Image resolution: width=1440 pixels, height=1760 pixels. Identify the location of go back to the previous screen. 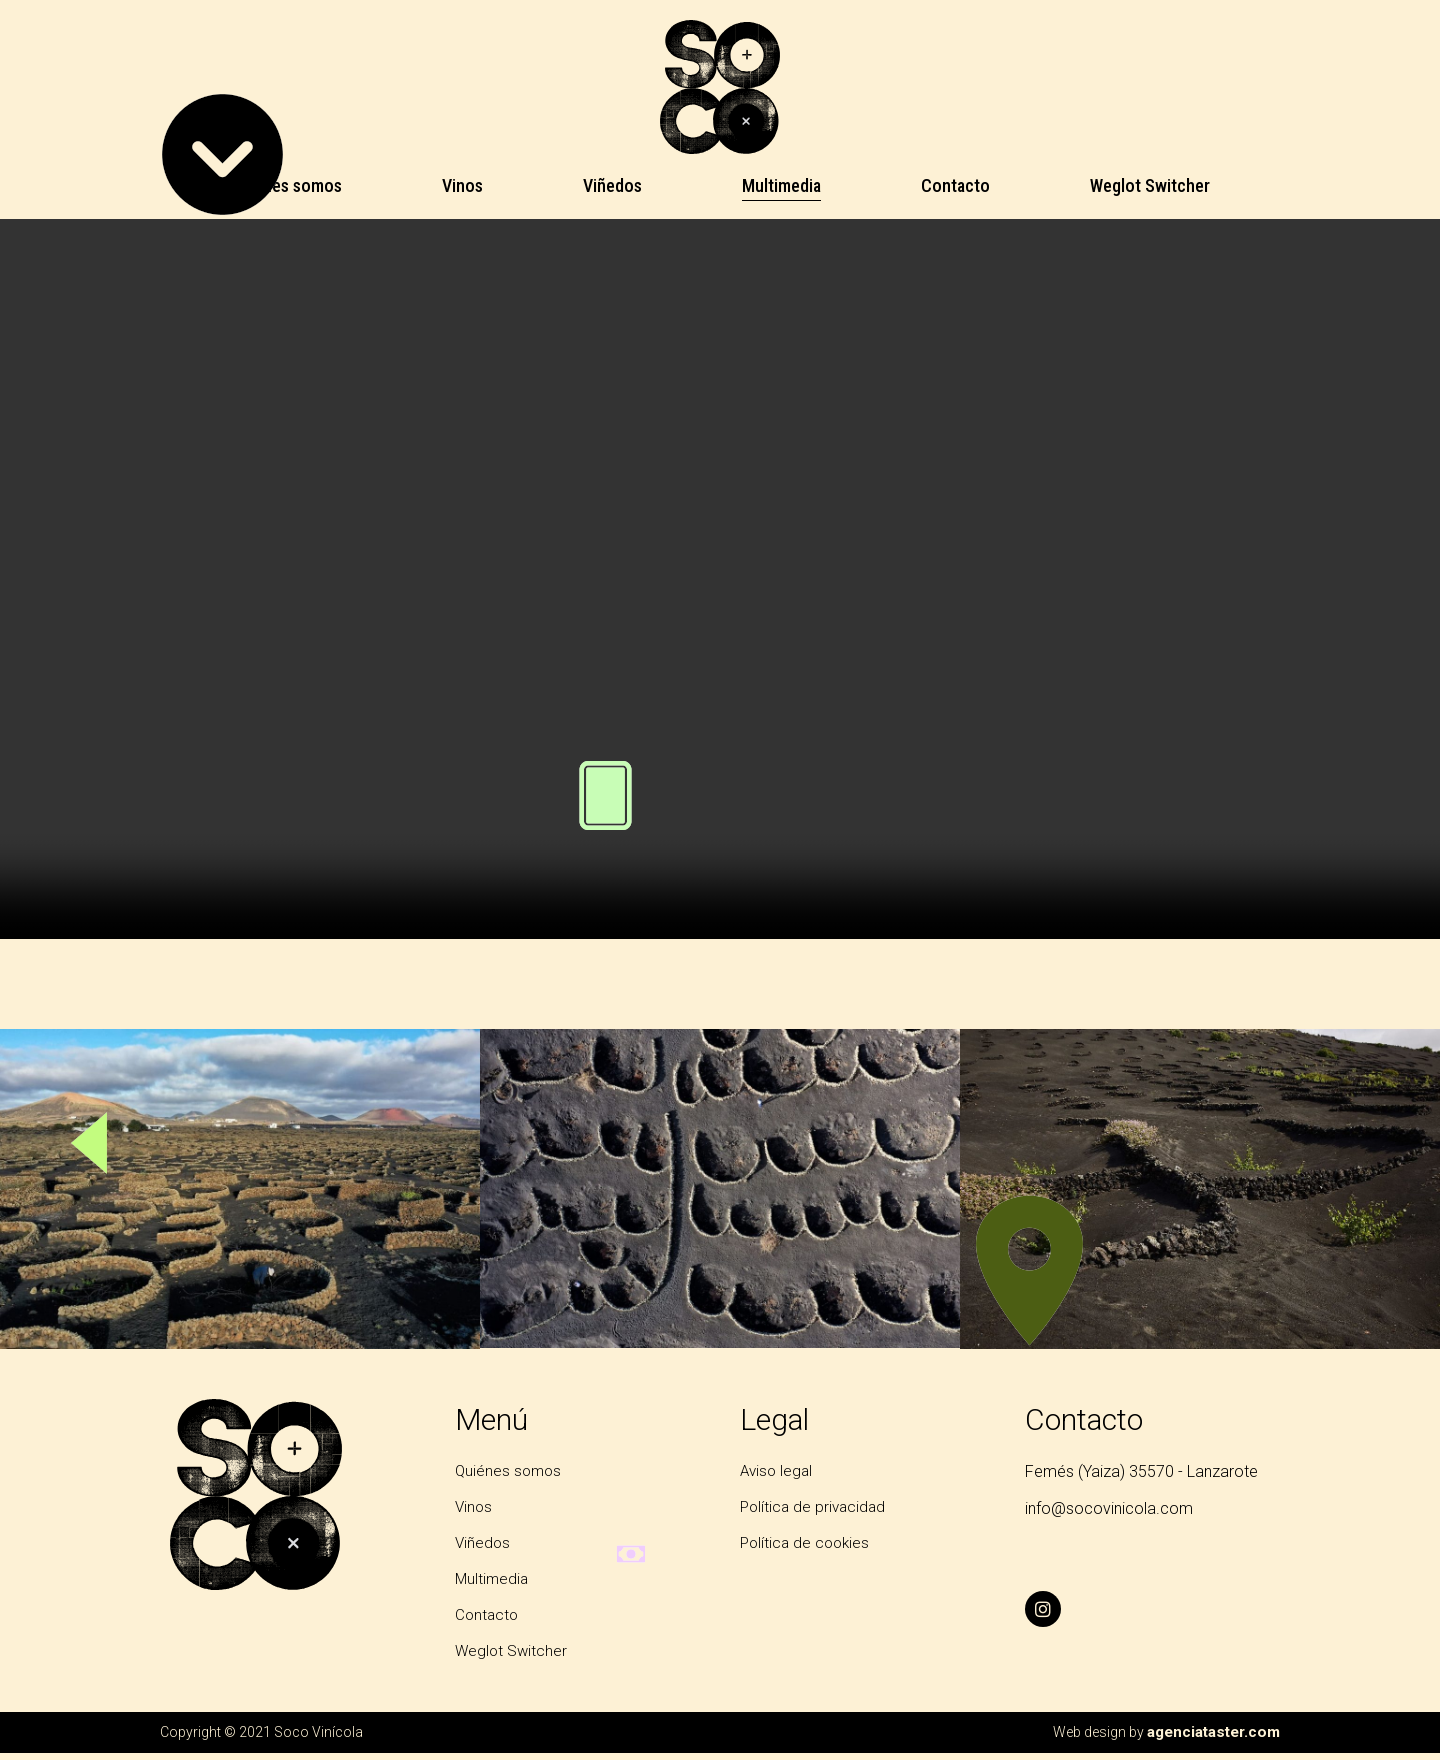
(89, 1143).